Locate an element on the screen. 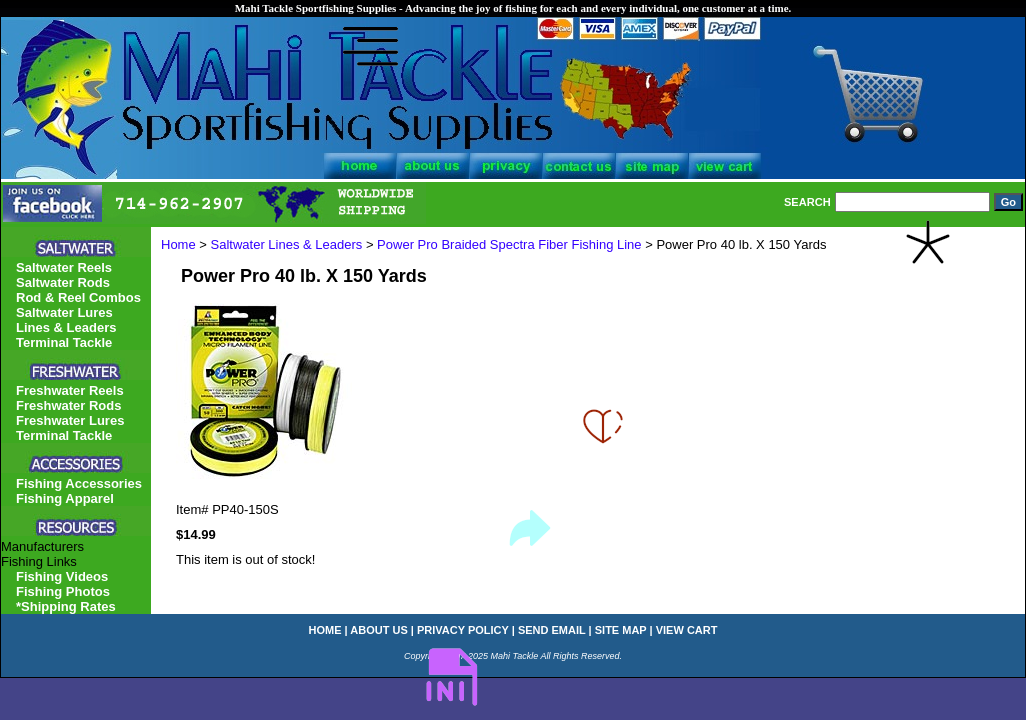 The width and height of the screenshot is (1026, 720). align text to the right is located at coordinates (370, 47).